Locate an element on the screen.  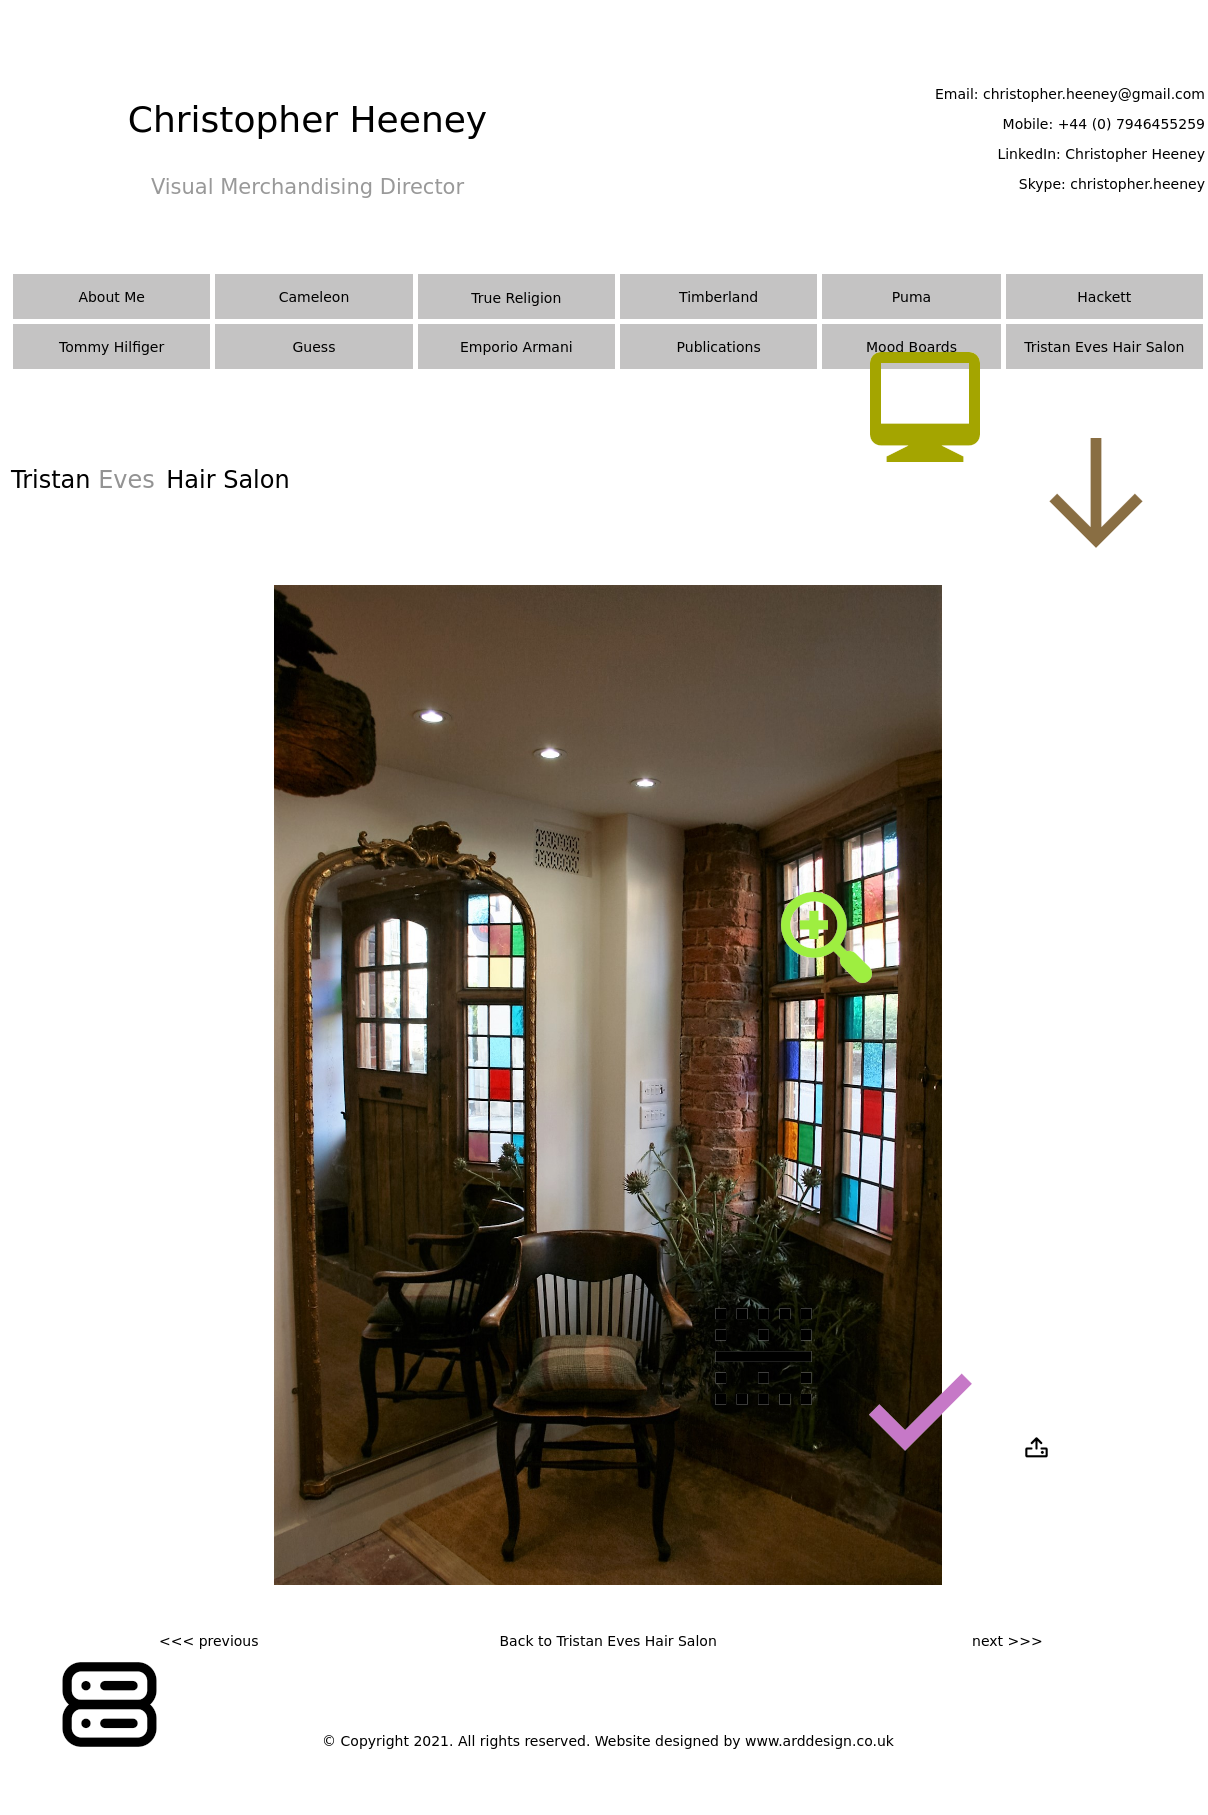
add horizontal border to selected cells is located at coordinates (763, 1356).